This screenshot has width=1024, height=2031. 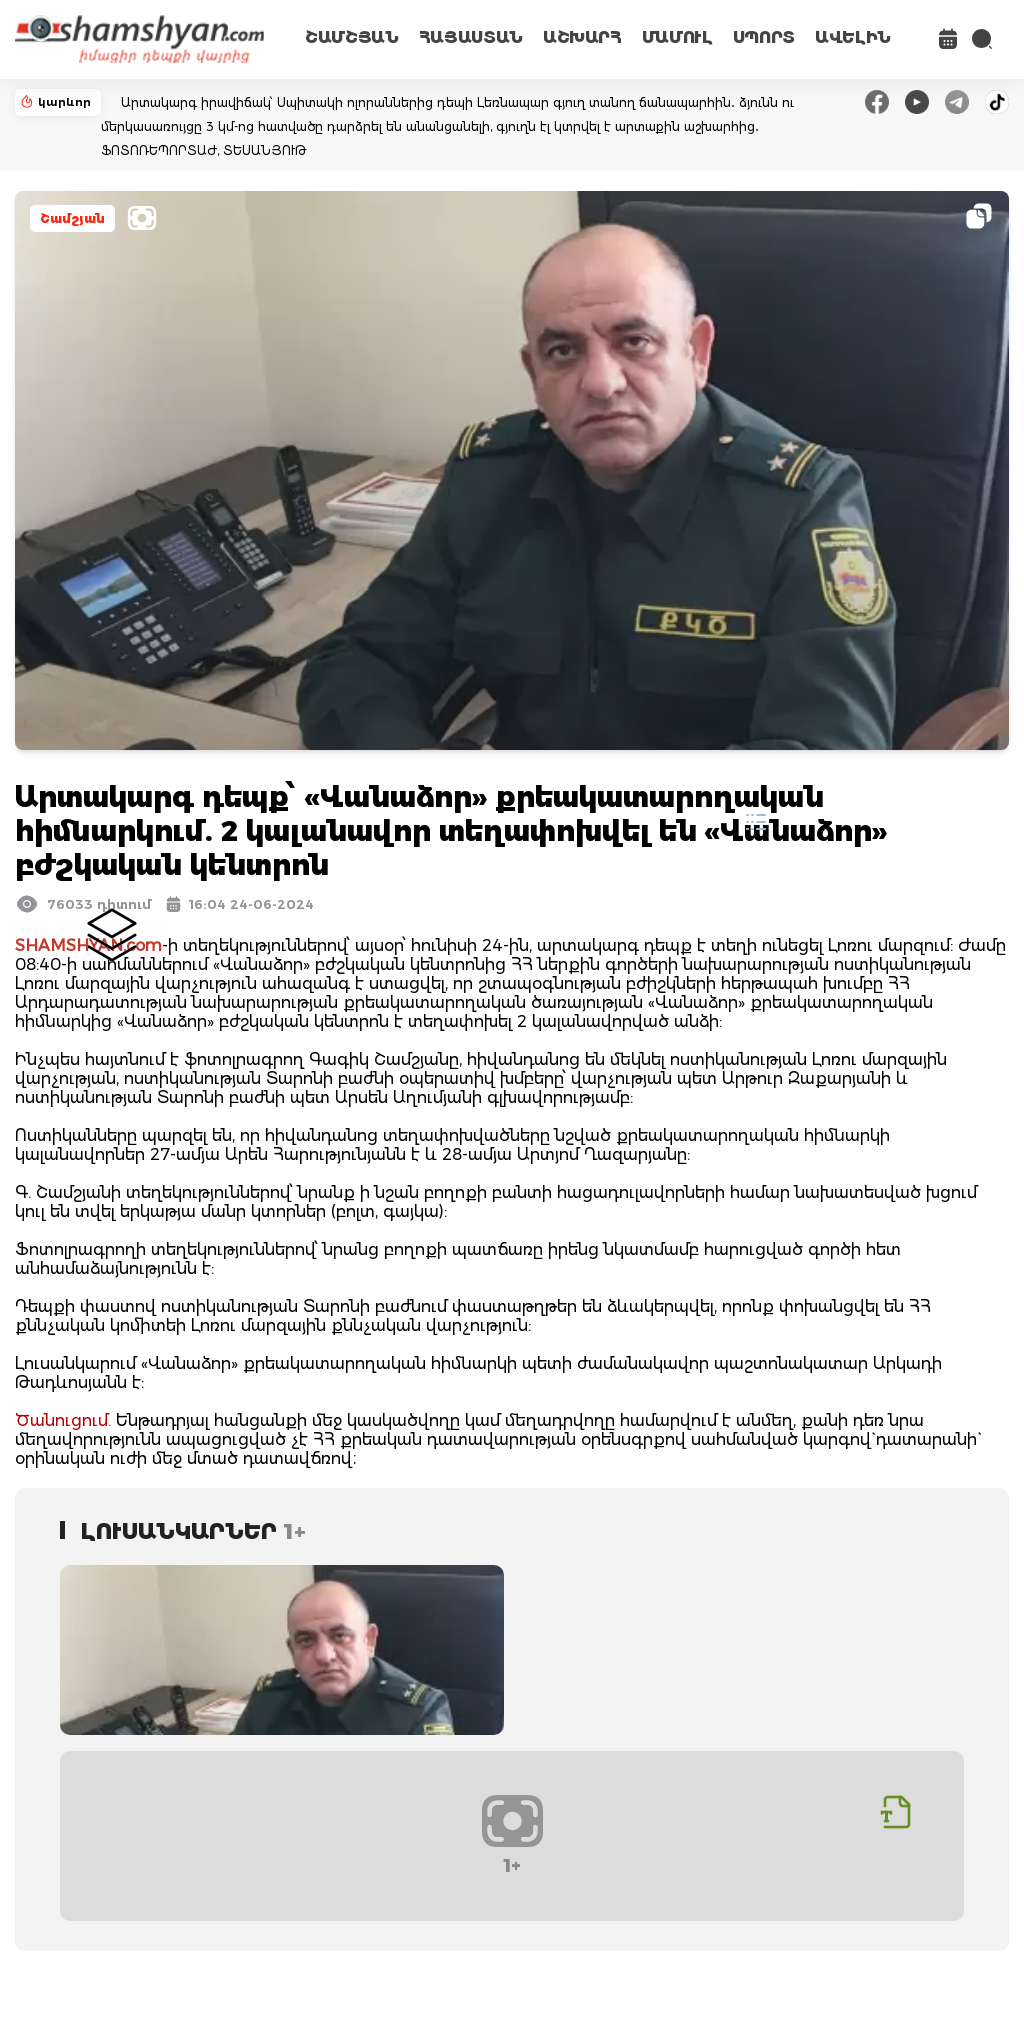 What do you see at coordinates (112, 935) in the screenshot?
I see `view layers or stacked items` at bounding box center [112, 935].